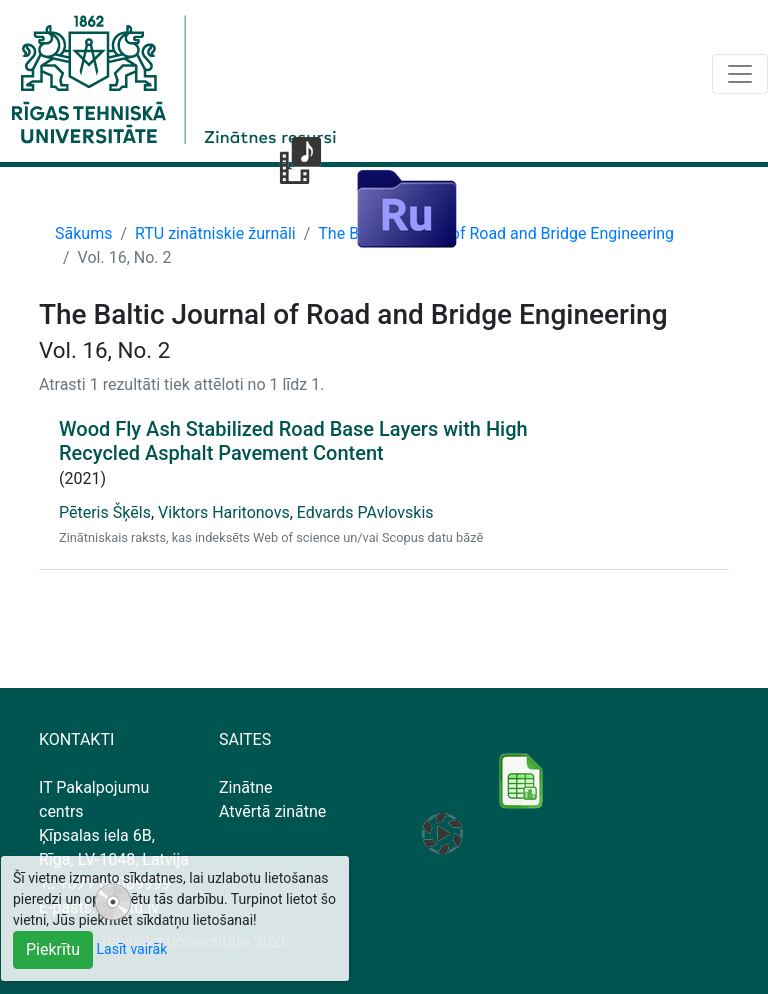 The width and height of the screenshot is (768, 994). Describe the element at coordinates (442, 833) in the screenshot. I see `open lollypop music player` at that location.